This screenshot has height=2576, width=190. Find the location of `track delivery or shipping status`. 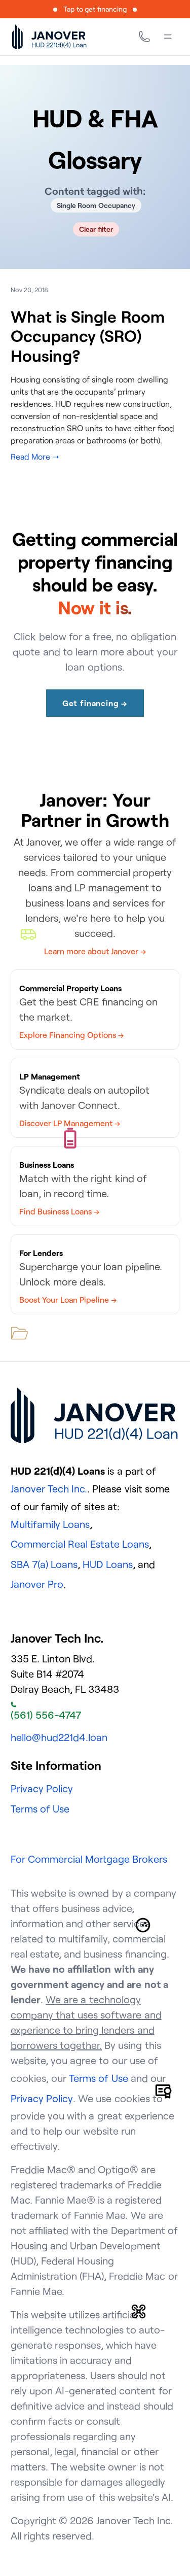

track delivery or shipping status is located at coordinates (28, 934).